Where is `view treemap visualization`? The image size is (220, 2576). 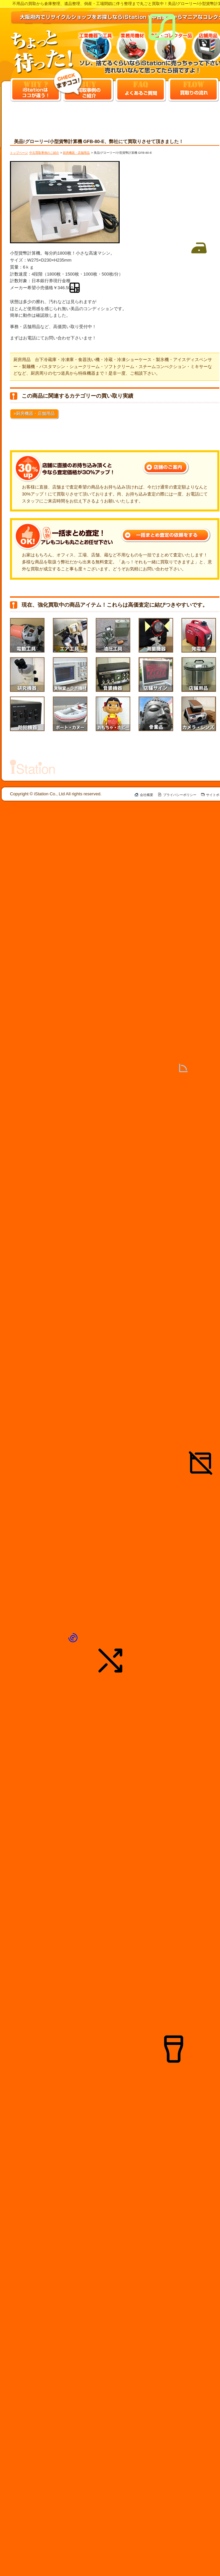 view treemap visualization is located at coordinates (74, 288).